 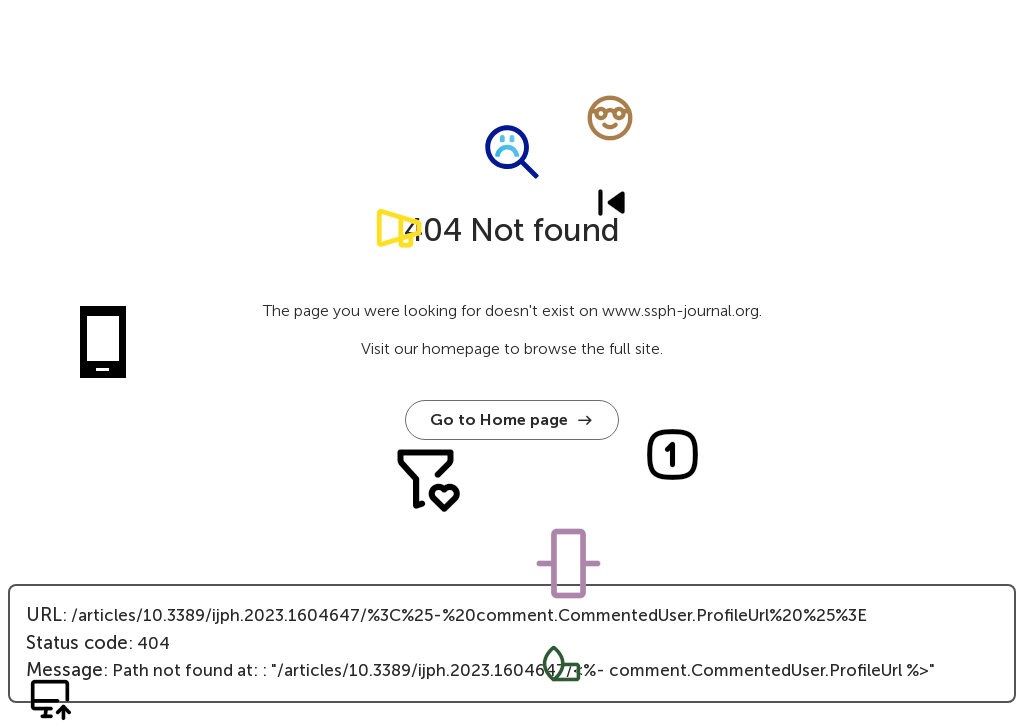 What do you see at coordinates (425, 477) in the screenshot?
I see `filter by favorites` at bounding box center [425, 477].